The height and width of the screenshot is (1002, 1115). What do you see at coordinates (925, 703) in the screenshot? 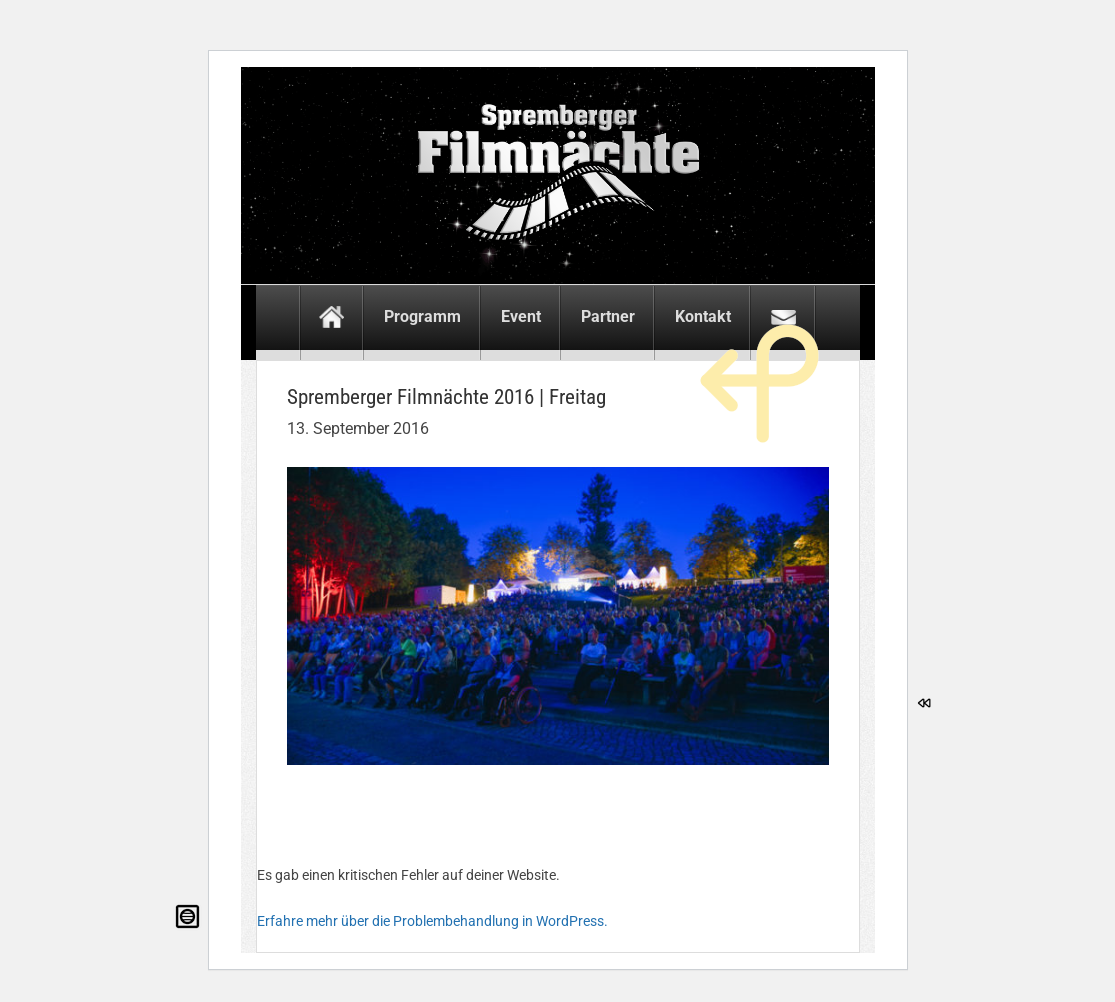
I see `rewind or skip backward in media playback` at bounding box center [925, 703].